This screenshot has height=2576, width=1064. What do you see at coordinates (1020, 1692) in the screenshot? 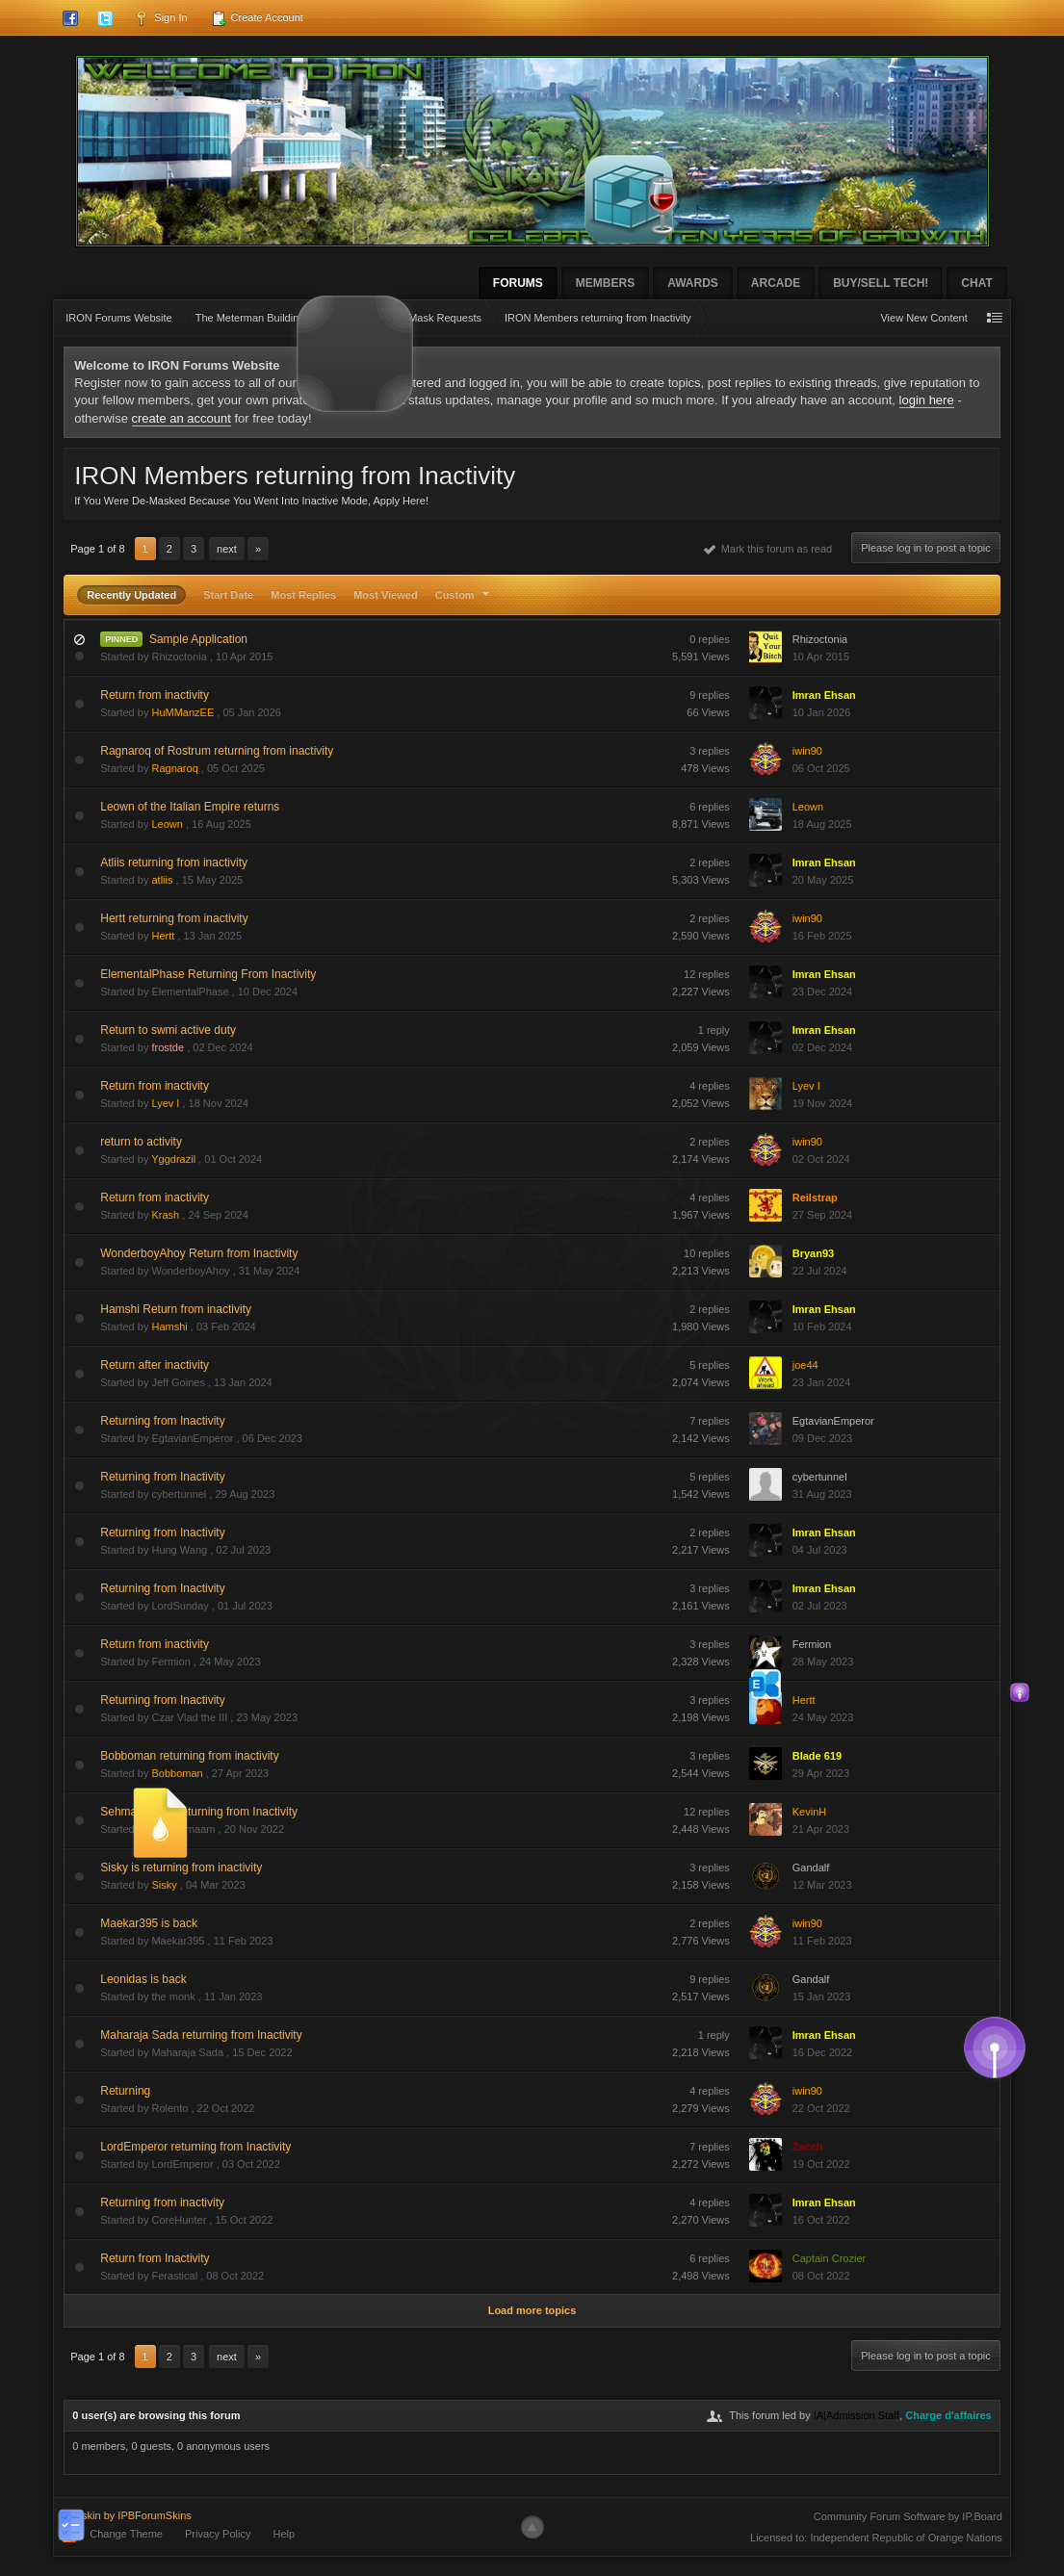
I see `open the apple podcasts app` at bounding box center [1020, 1692].